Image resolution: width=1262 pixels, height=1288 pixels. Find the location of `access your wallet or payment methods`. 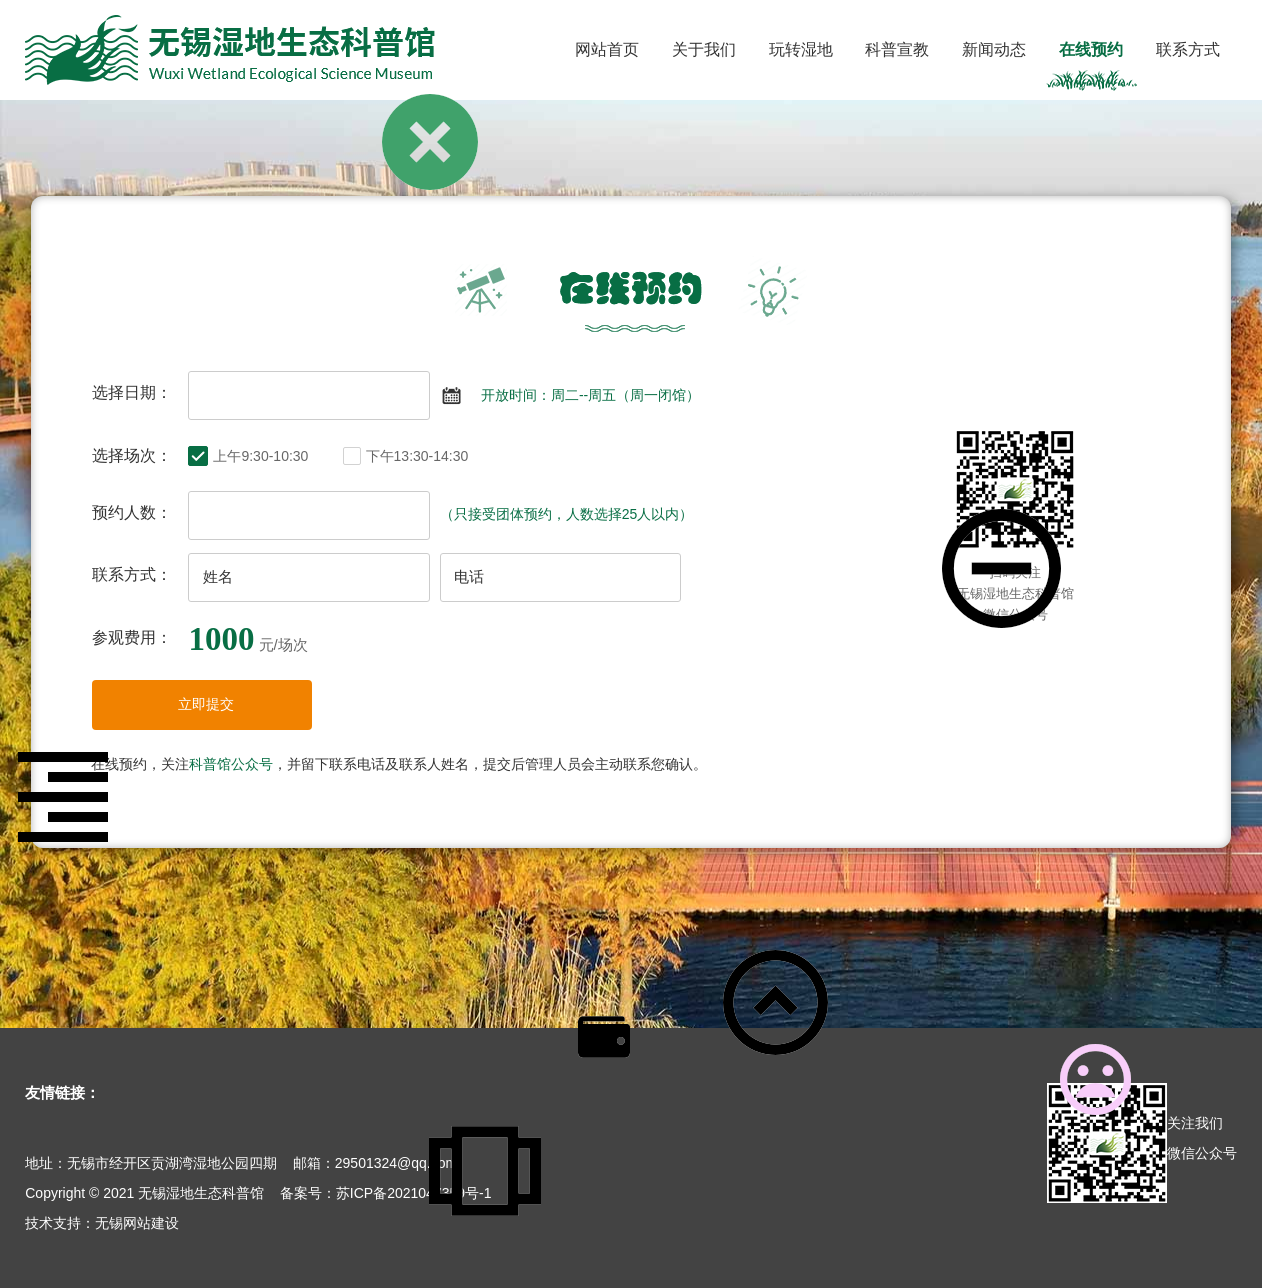

access your wallet or payment methods is located at coordinates (604, 1037).